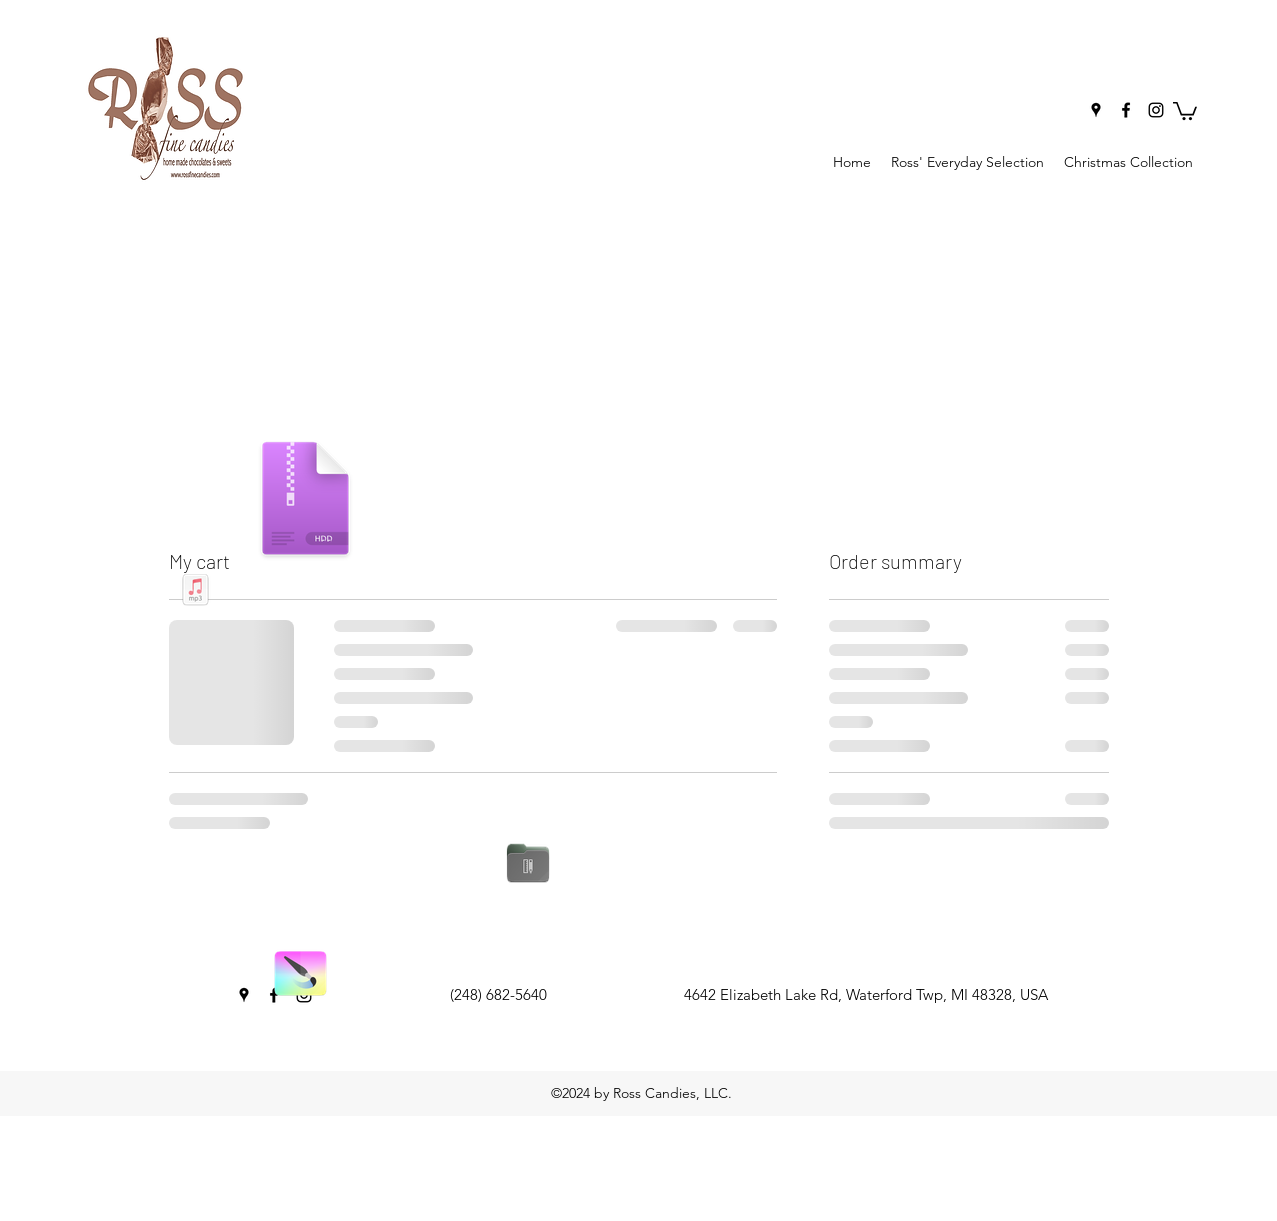 This screenshot has width=1277, height=1221. I want to click on an mp3 audio file, so click(195, 589).